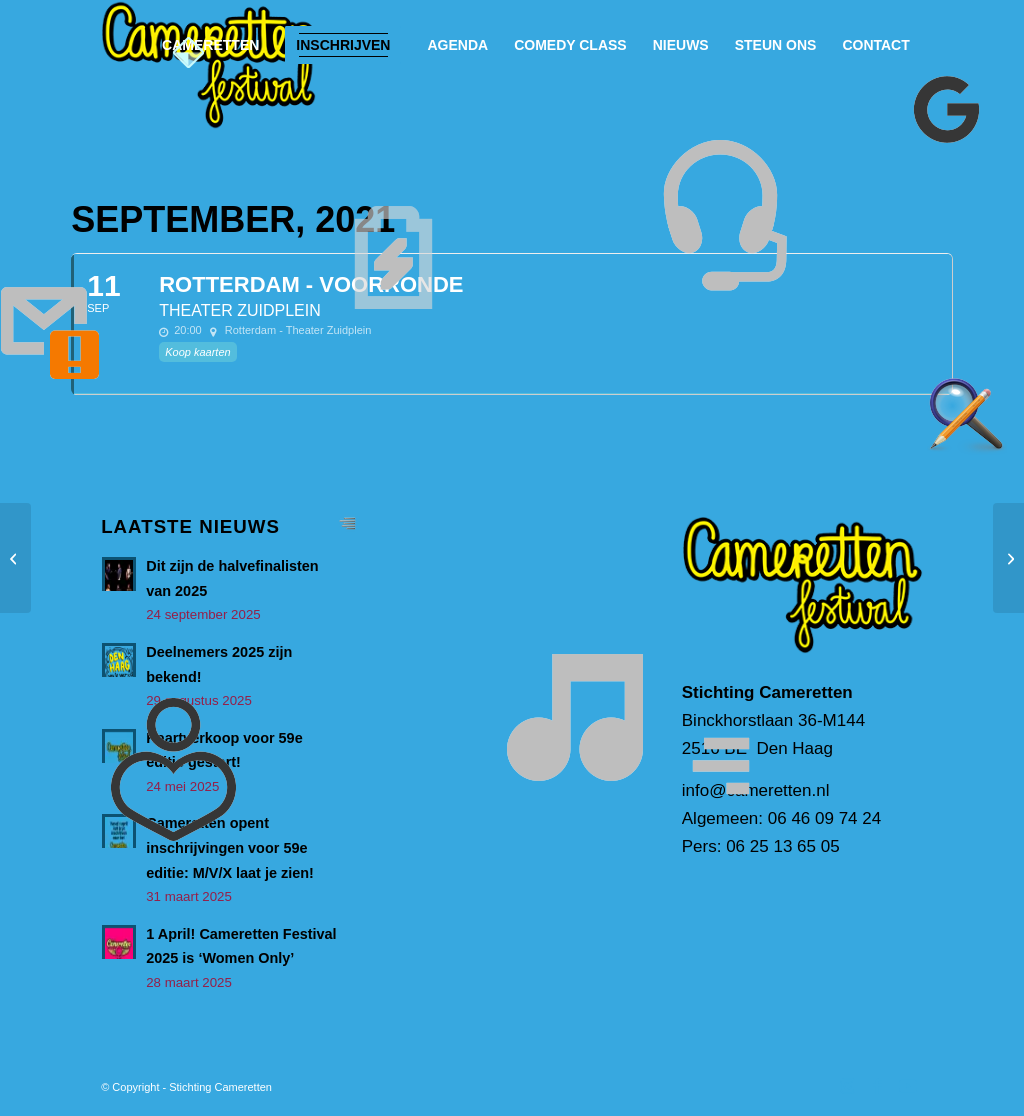  What do you see at coordinates (967, 415) in the screenshot?
I see `find and replace text in a document` at bounding box center [967, 415].